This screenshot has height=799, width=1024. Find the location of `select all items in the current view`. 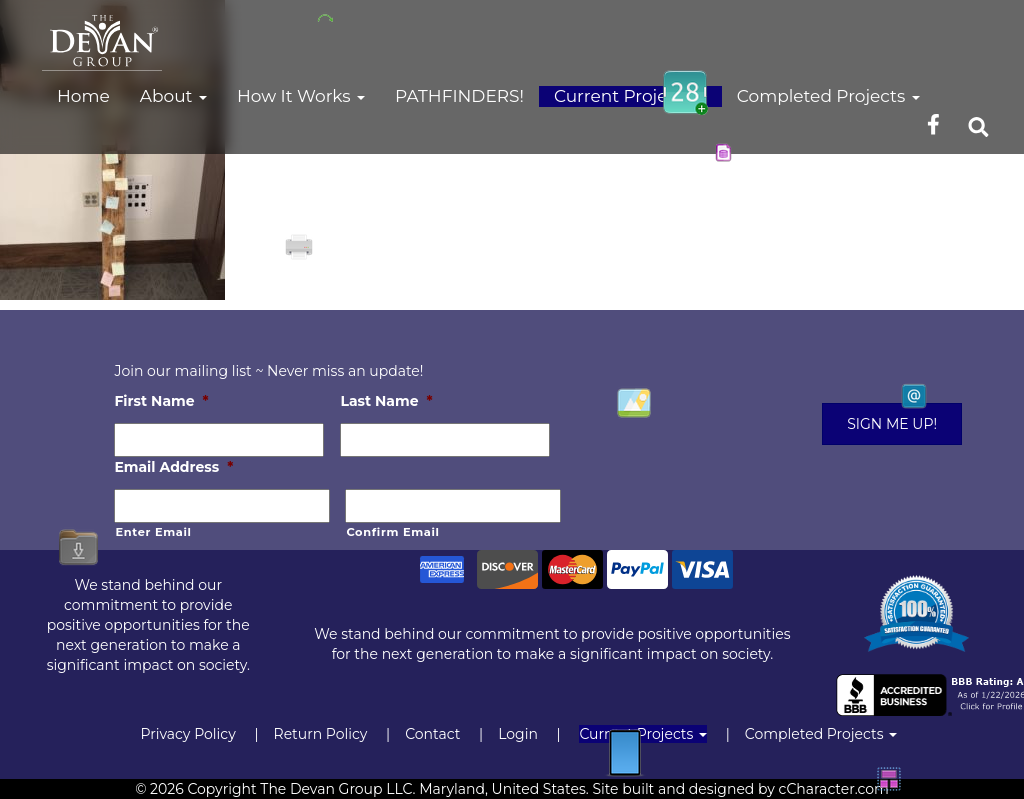

select all items in the current view is located at coordinates (889, 779).